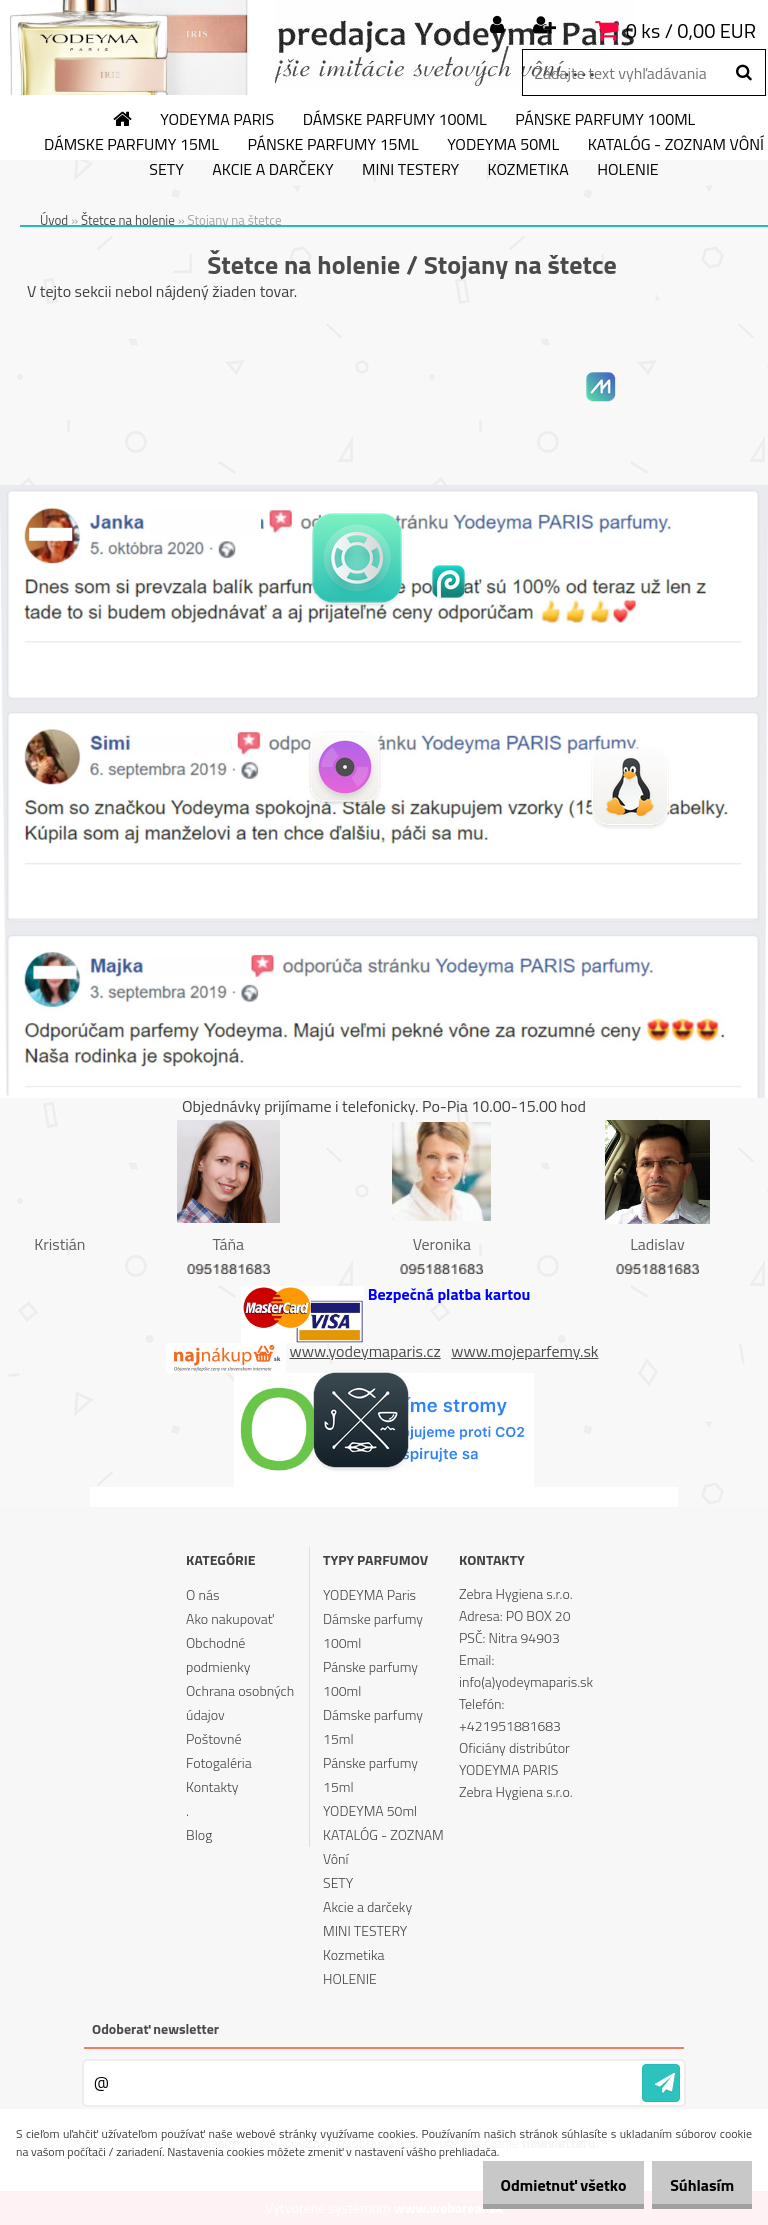 The width and height of the screenshot is (768, 2225). Describe the element at coordinates (448, 581) in the screenshot. I see `open photopea image editing app` at that location.